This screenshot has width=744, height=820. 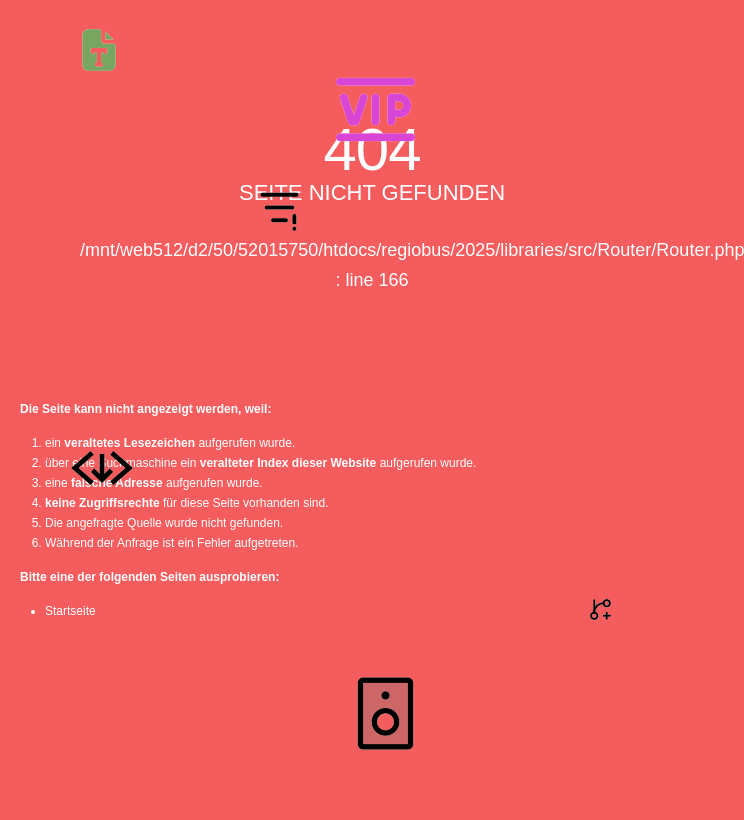 What do you see at coordinates (375, 109) in the screenshot?
I see `access VIP member benefits or status` at bounding box center [375, 109].